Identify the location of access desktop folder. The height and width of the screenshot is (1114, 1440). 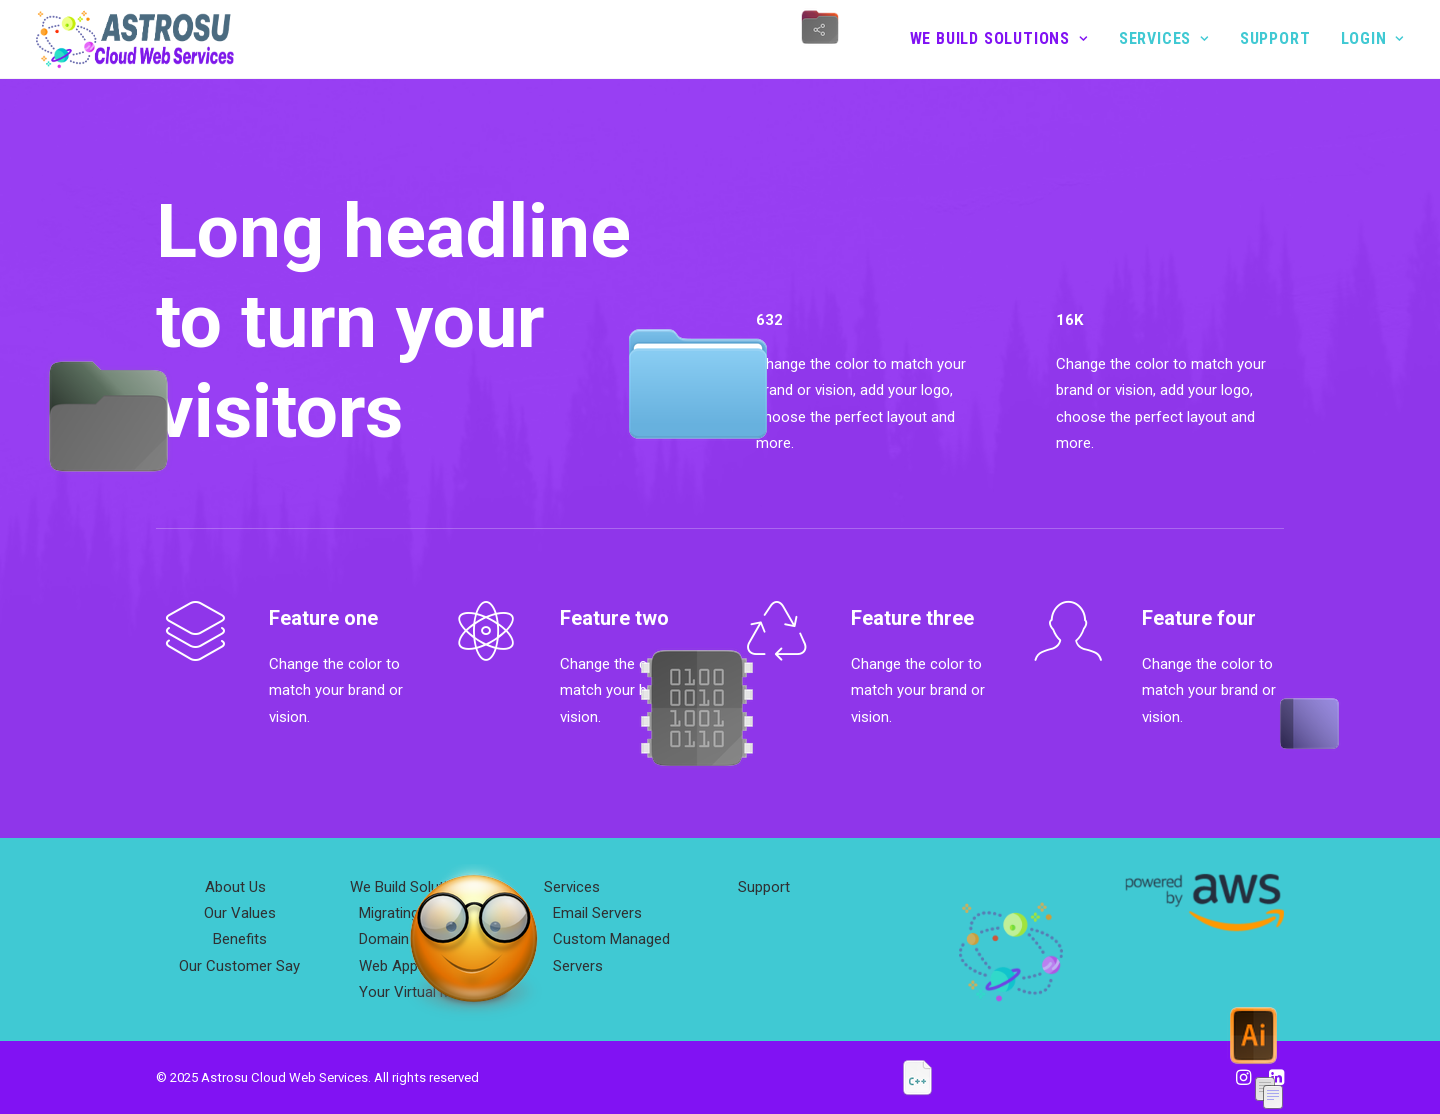
(1309, 721).